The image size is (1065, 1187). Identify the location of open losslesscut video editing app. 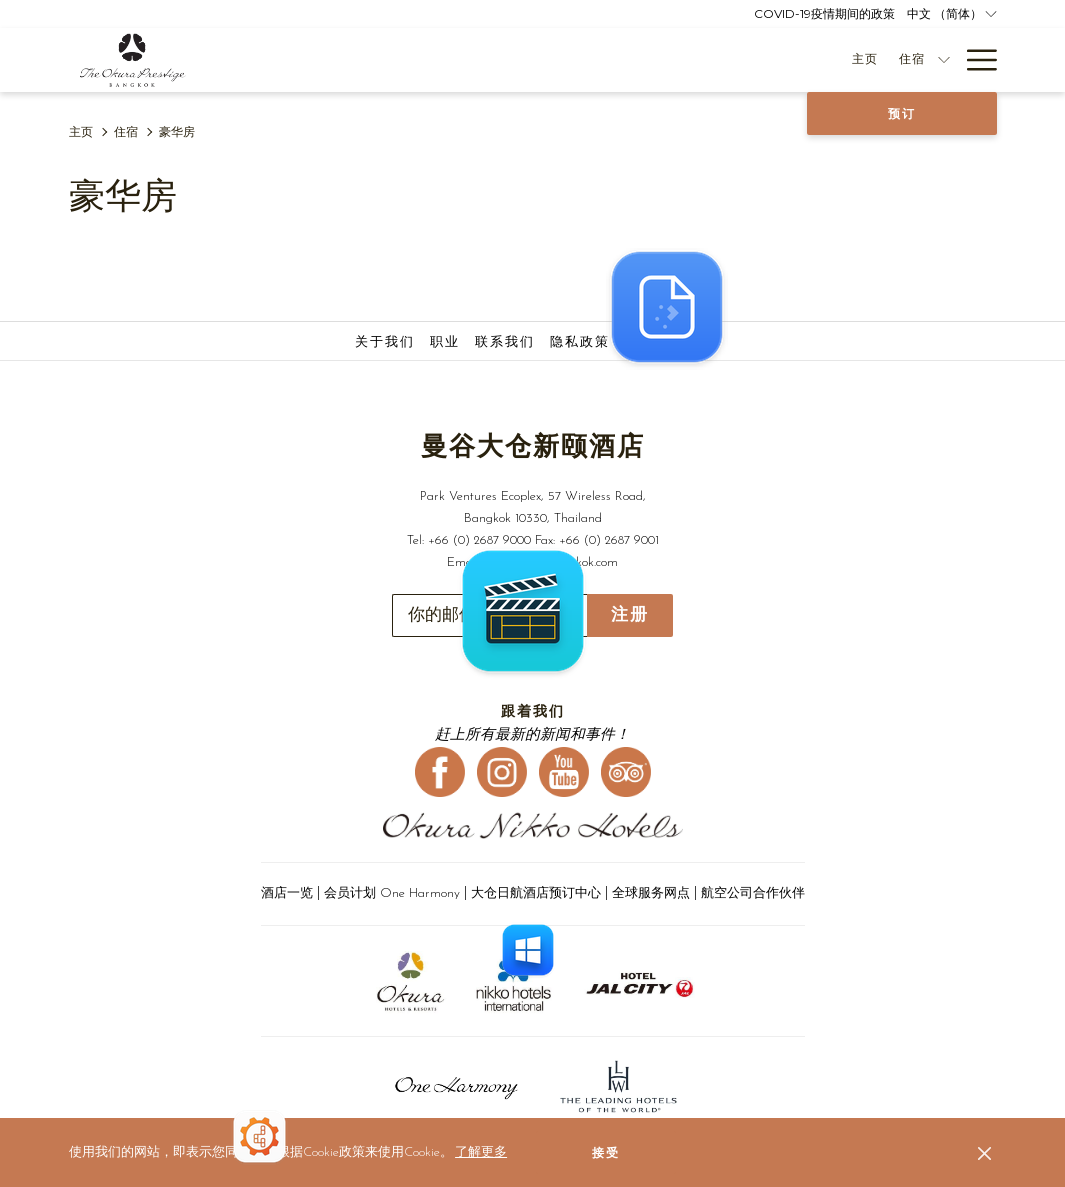
(523, 611).